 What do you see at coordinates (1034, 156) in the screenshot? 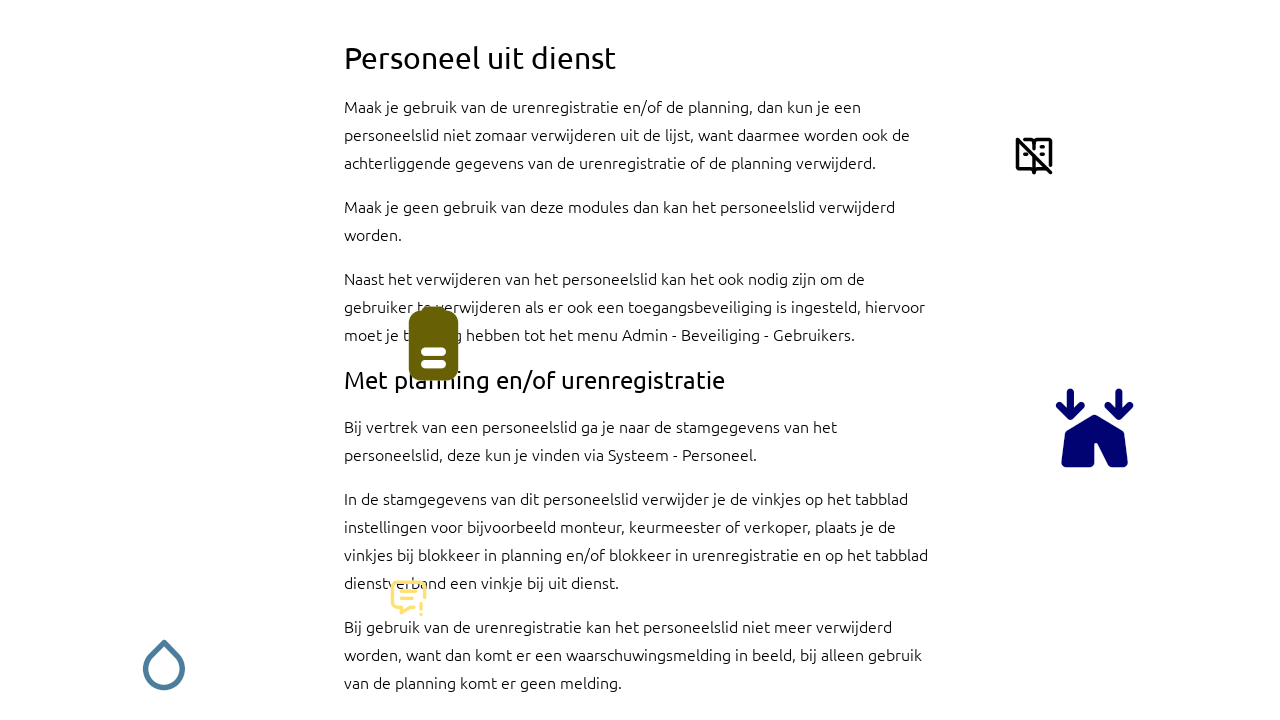
I see `disable vocabulary or dictionary feature` at bounding box center [1034, 156].